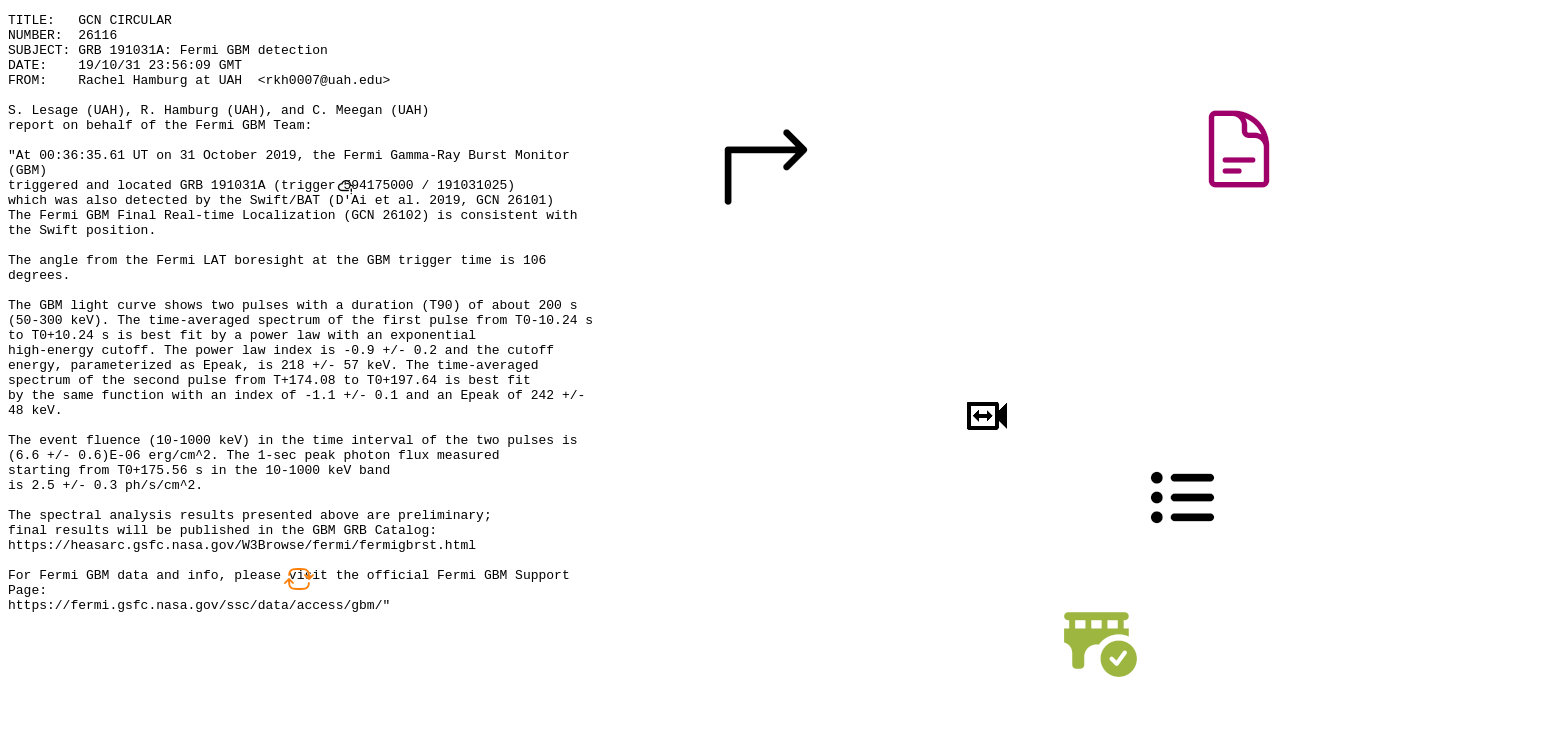 This screenshot has height=746, width=1568. I want to click on view document details, so click(1239, 149).